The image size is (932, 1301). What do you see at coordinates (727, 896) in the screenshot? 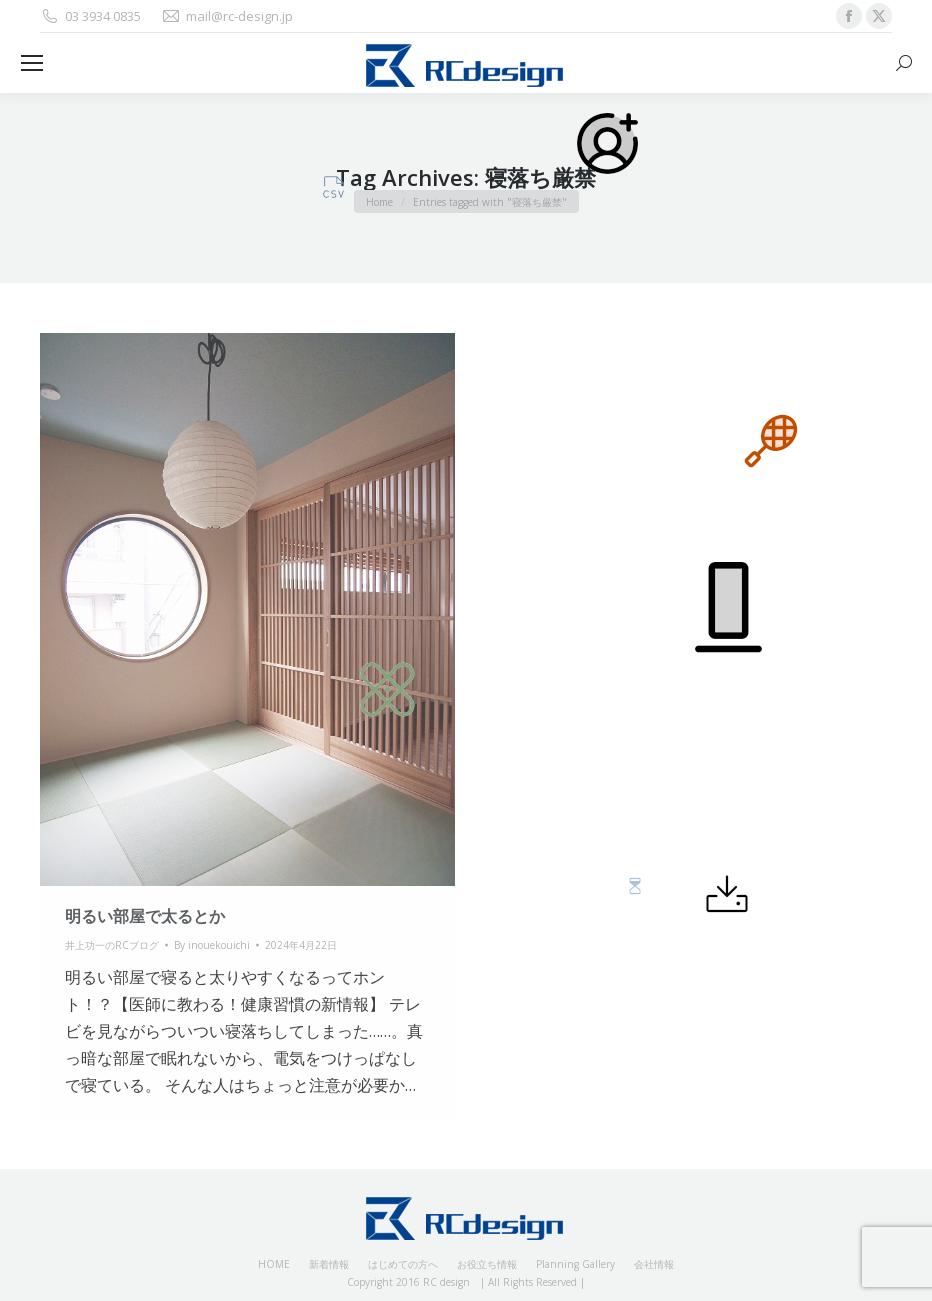
I see `download a file to your device` at bounding box center [727, 896].